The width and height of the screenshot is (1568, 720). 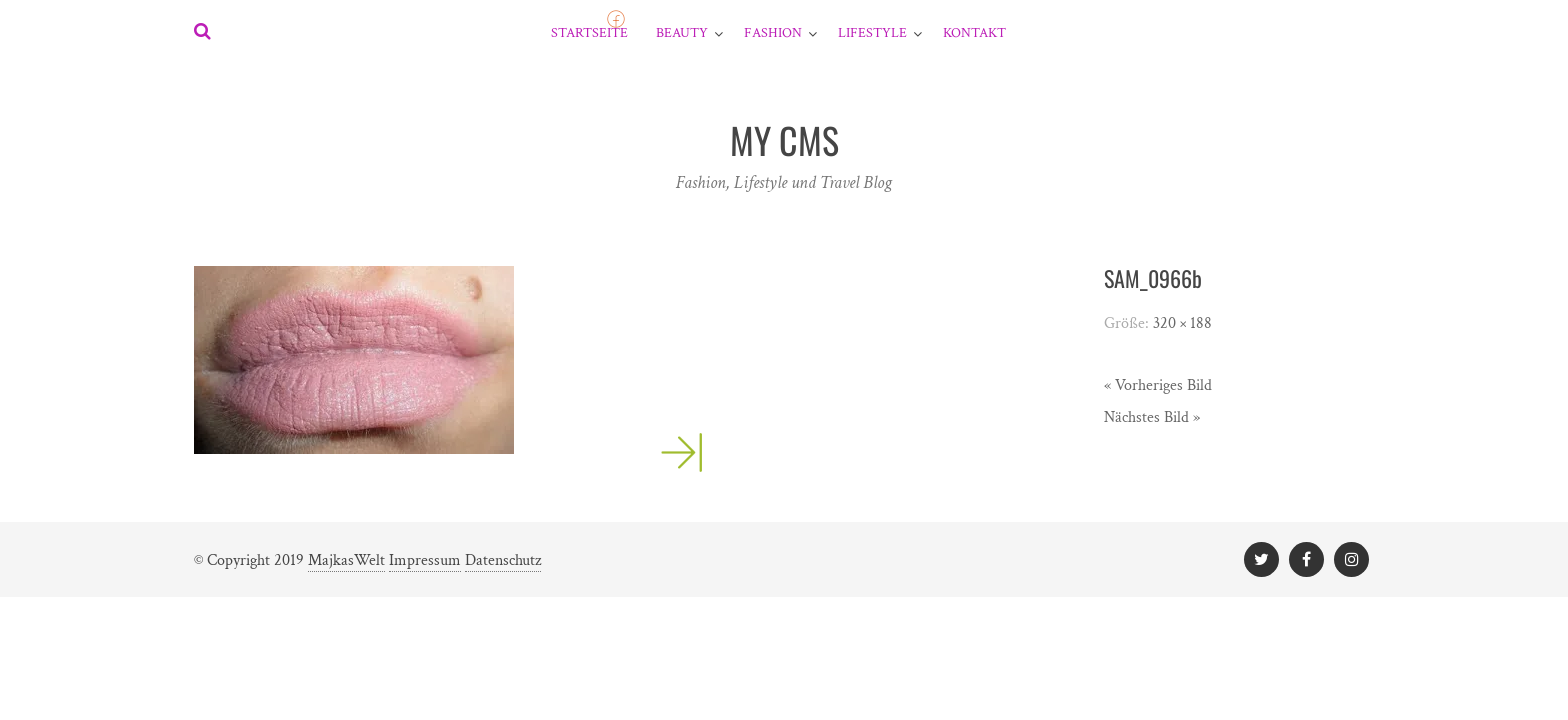 I want to click on open Facebook app, so click(x=616, y=19).